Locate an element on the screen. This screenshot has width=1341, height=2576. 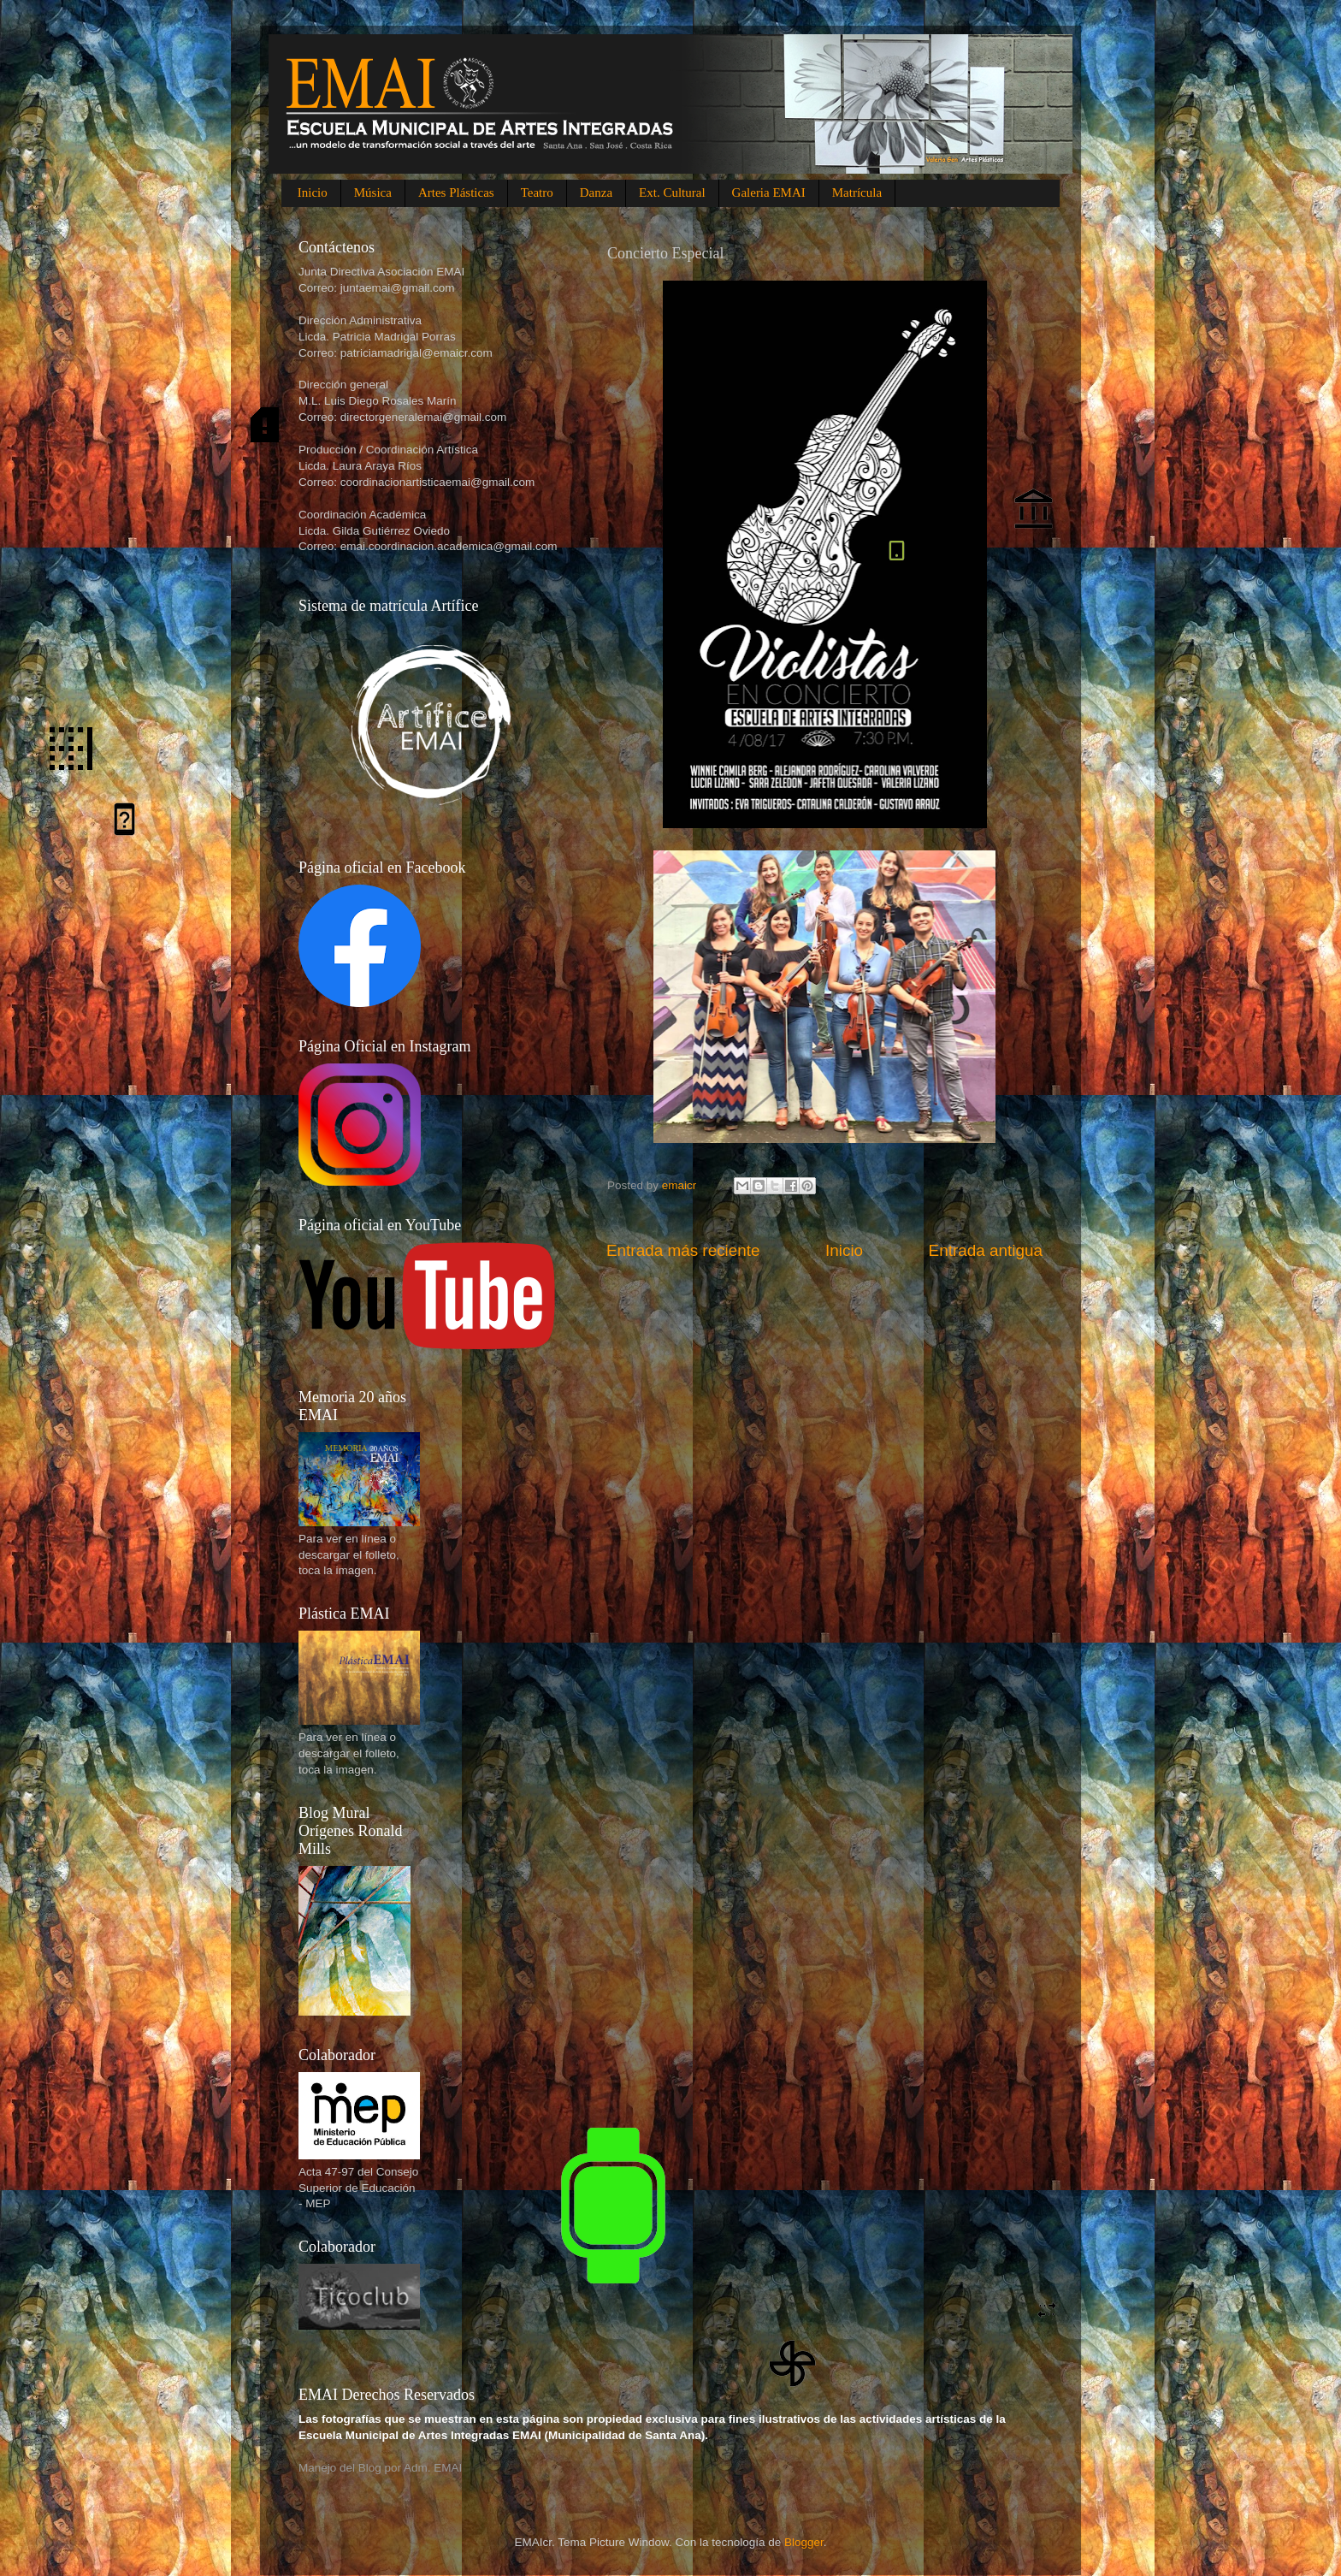
access toys or games section is located at coordinates (792, 2363).